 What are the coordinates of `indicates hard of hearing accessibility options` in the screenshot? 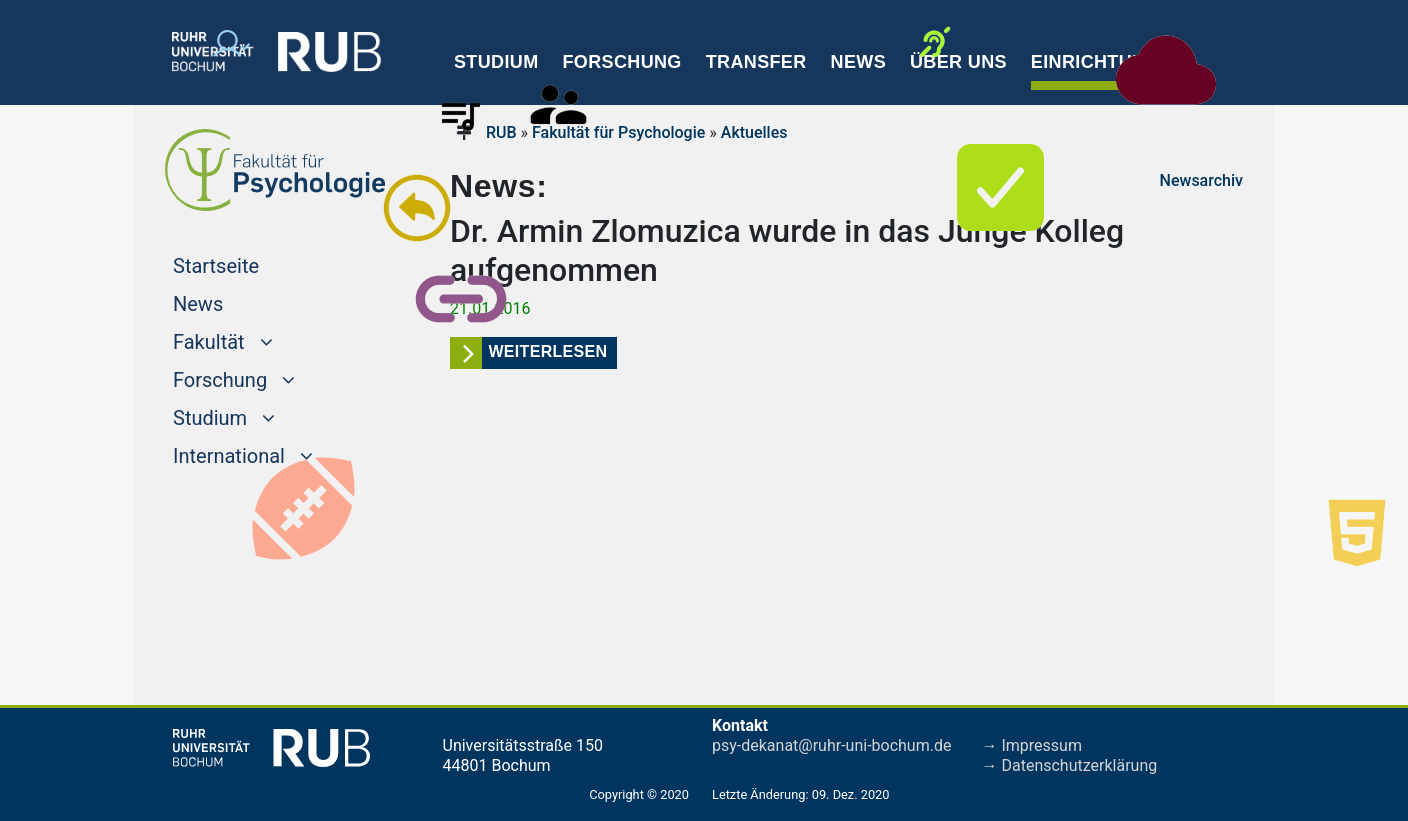 It's located at (935, 42).